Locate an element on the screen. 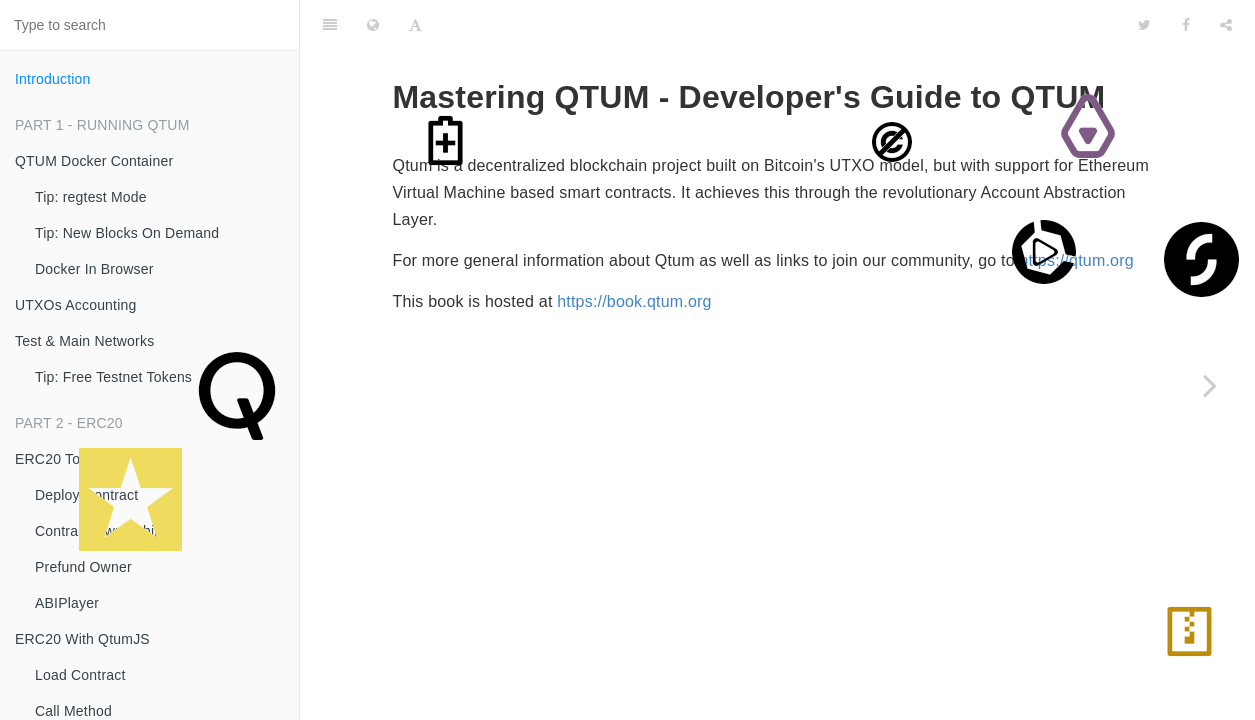 This screenshot has width=1255, height=720. gradle play publisher logo is located at coordinates (1044, 252).